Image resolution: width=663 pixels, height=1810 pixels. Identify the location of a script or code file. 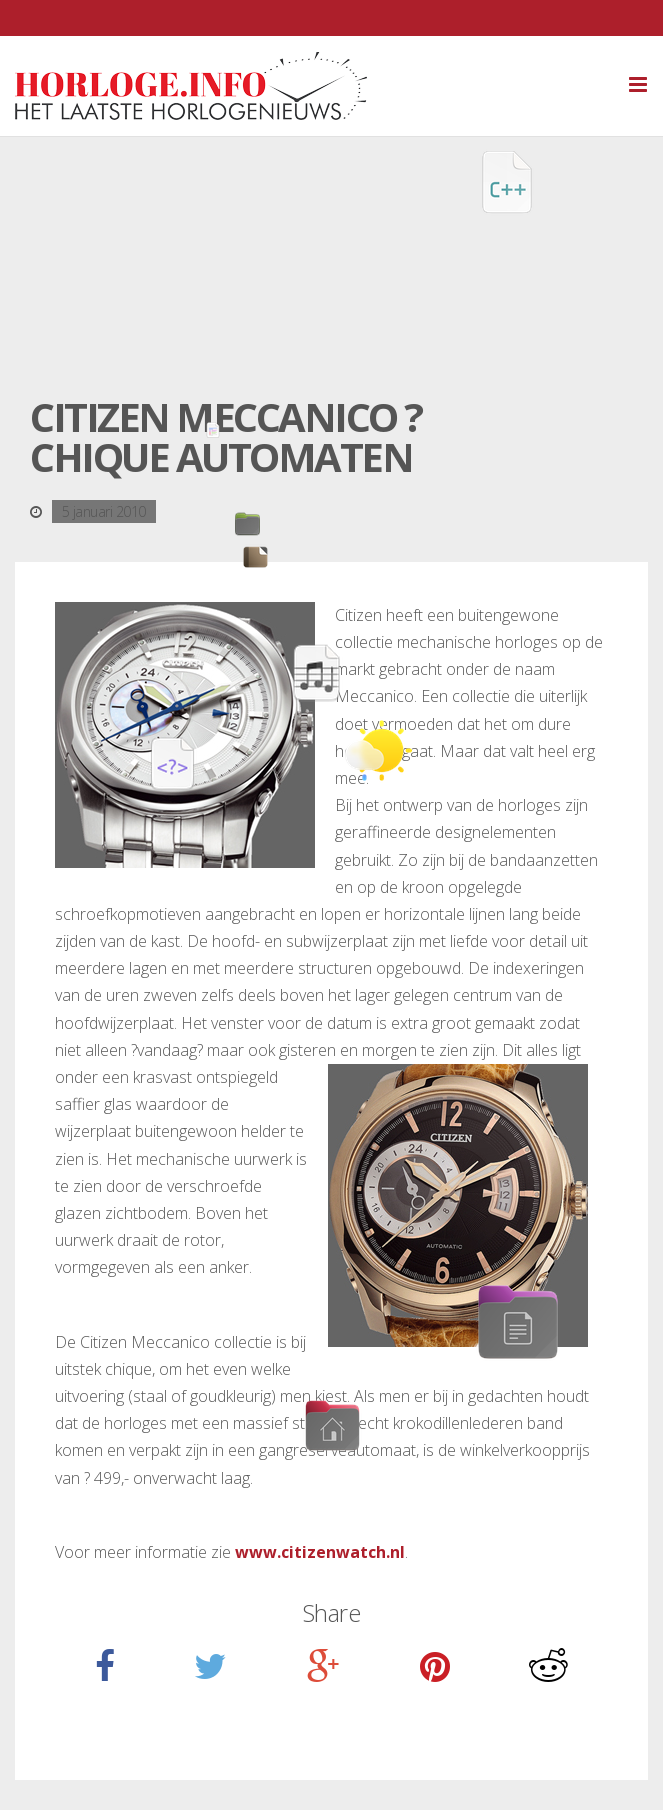
(213, 430).